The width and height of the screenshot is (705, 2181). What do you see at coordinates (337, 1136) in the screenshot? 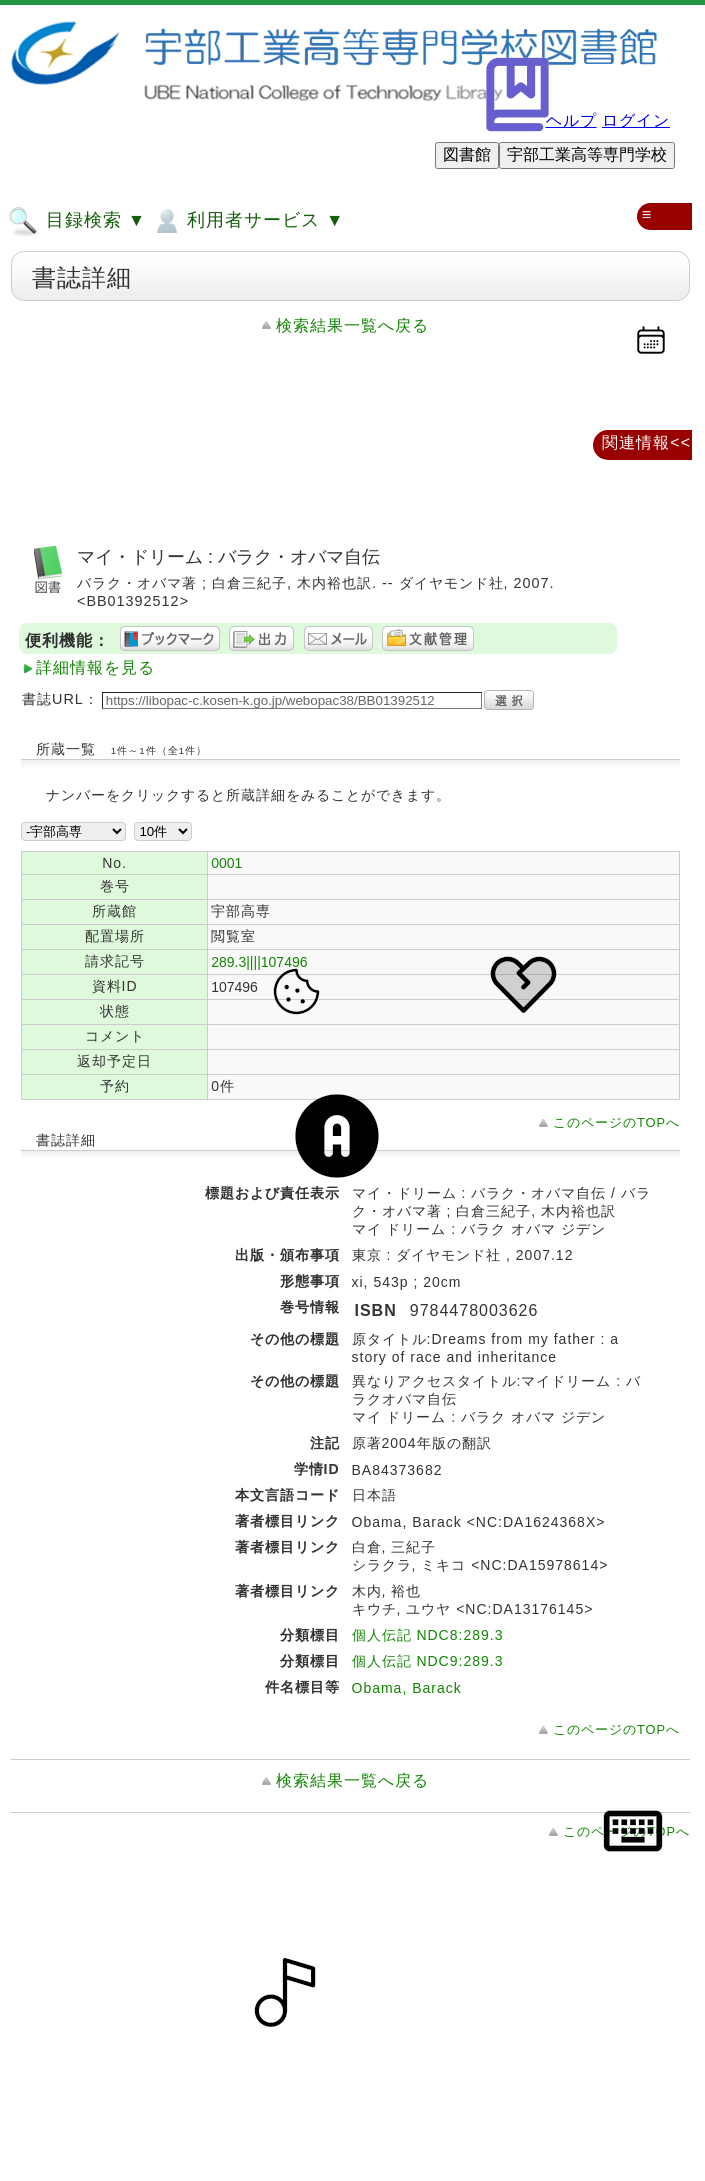
I see `select option A in a multiple choice interface` at bounding box center [337, 1136].